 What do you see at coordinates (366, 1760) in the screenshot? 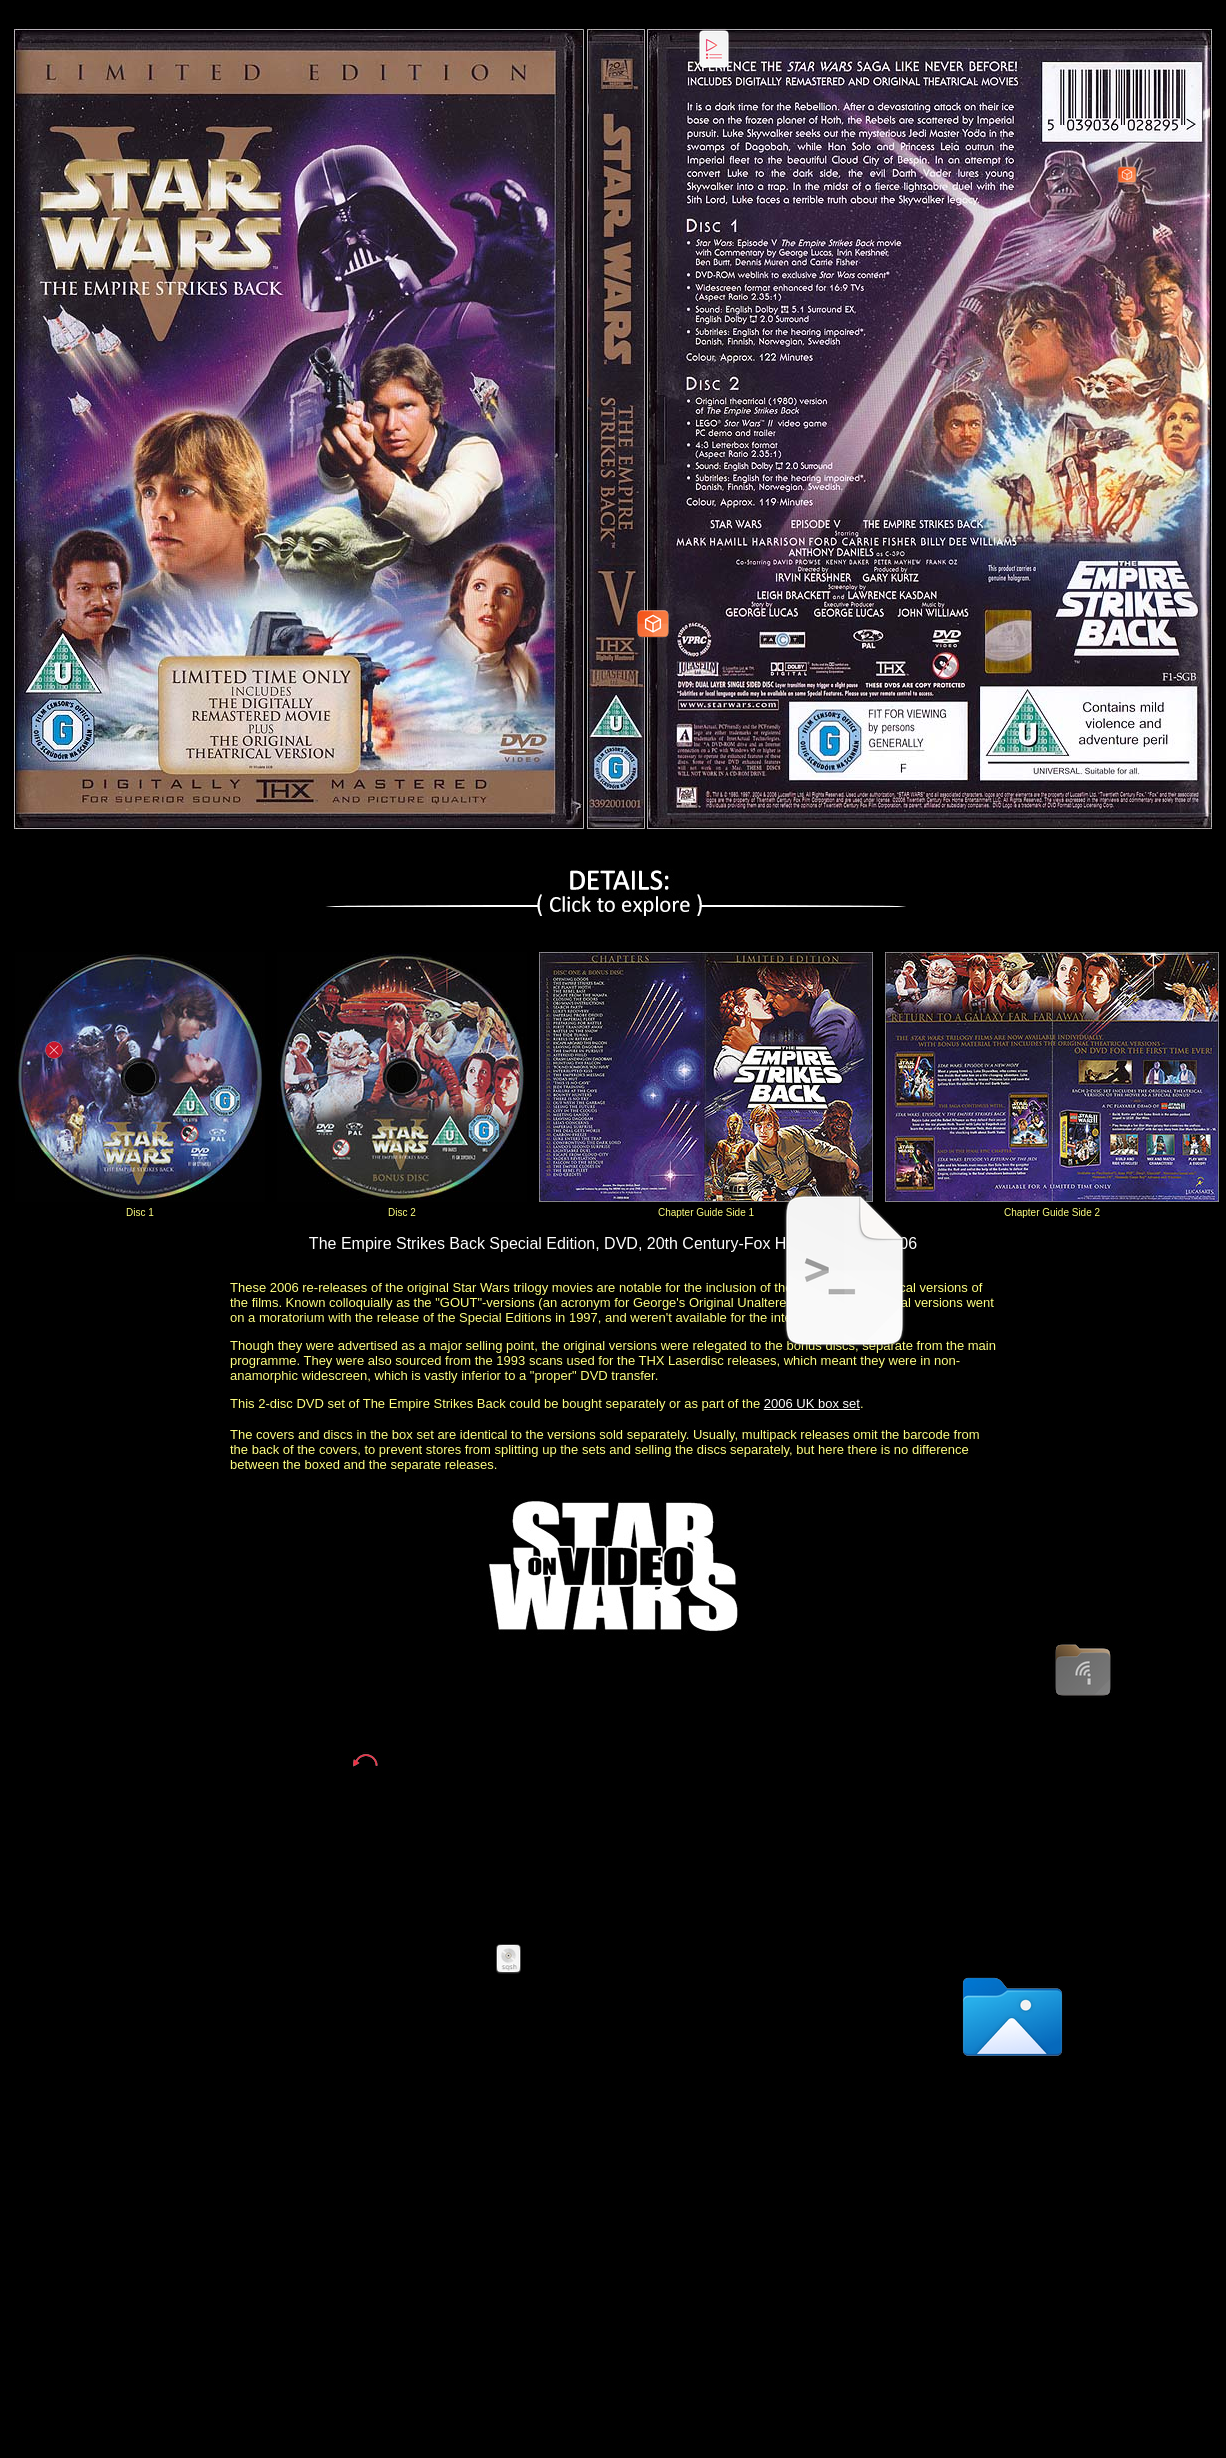
I see `undo the last action` at bounding box center [366, 1760].